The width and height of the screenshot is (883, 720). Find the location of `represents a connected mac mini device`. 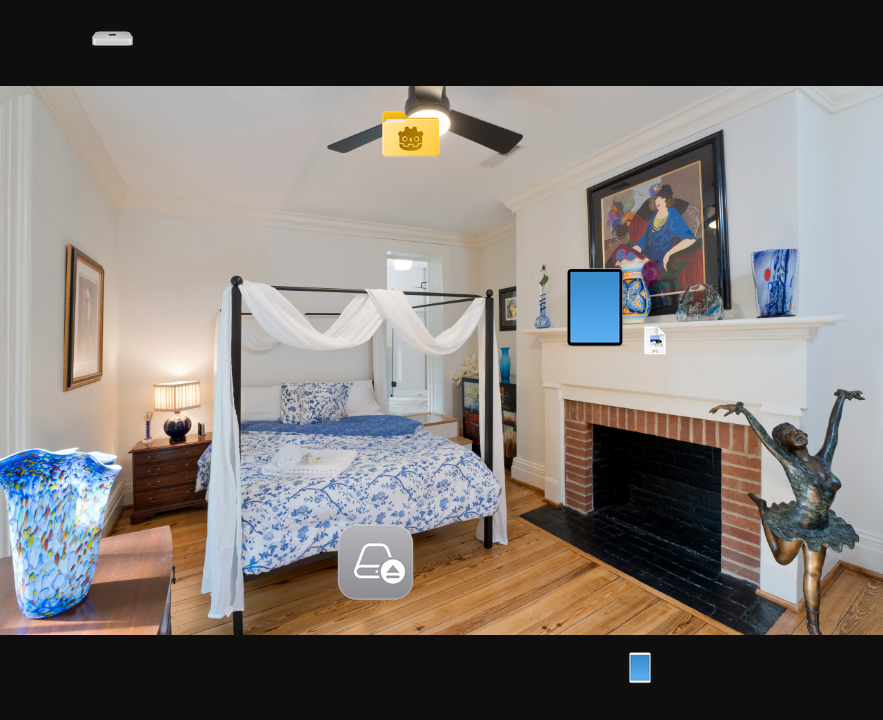

represents a connected mac mini device is located at coordinates (112, 38).